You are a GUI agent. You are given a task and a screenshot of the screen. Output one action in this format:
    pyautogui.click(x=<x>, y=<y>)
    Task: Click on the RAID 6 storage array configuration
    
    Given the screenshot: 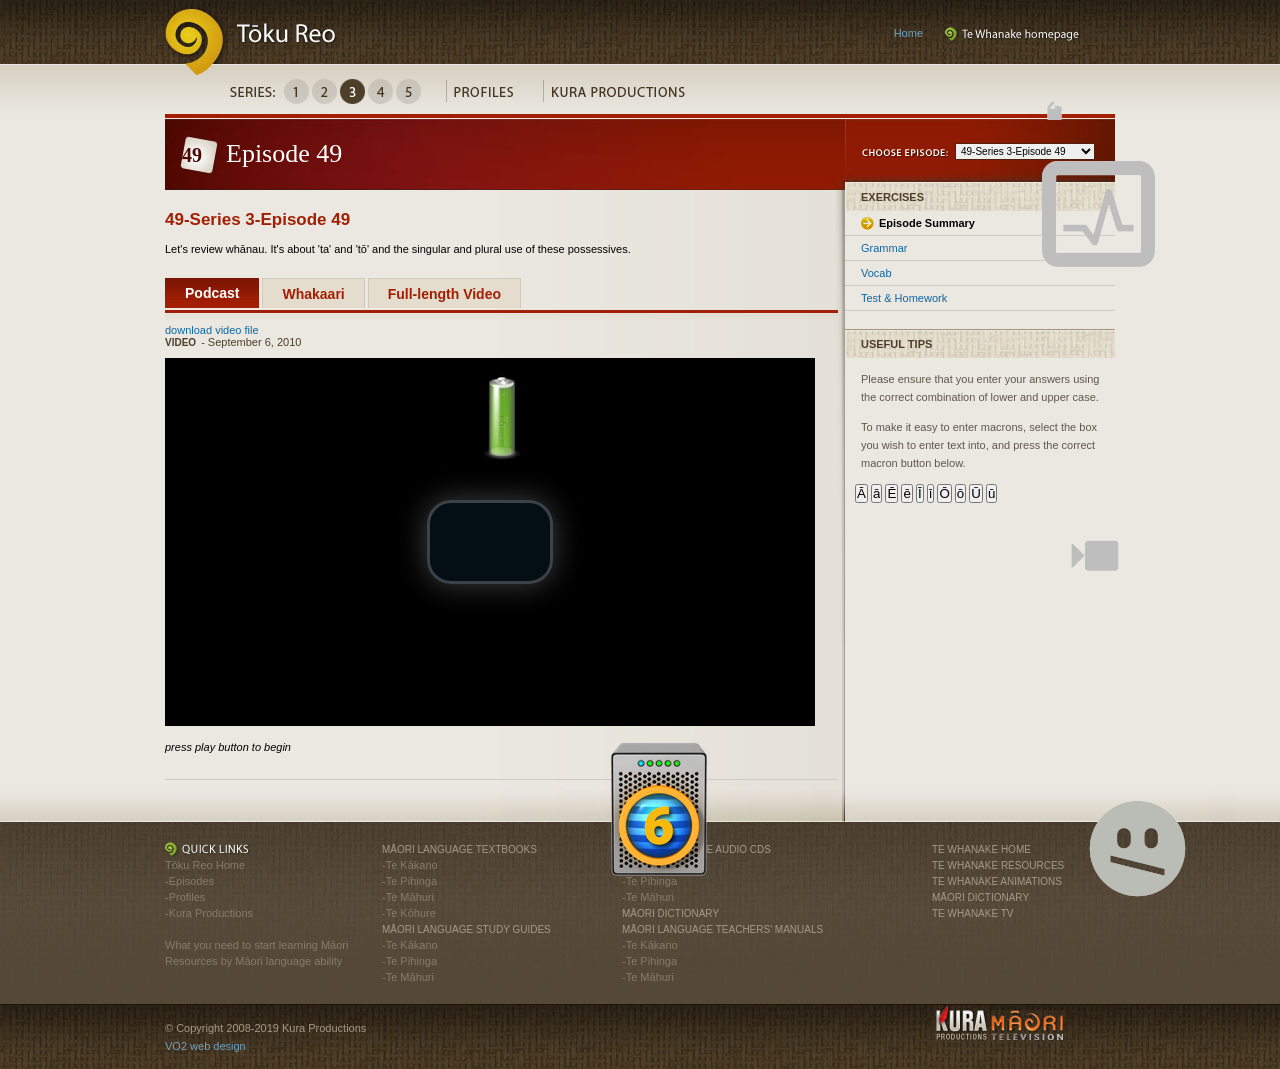 What is the action you would take?
    pyautogui.click(x=659, y=809)
    